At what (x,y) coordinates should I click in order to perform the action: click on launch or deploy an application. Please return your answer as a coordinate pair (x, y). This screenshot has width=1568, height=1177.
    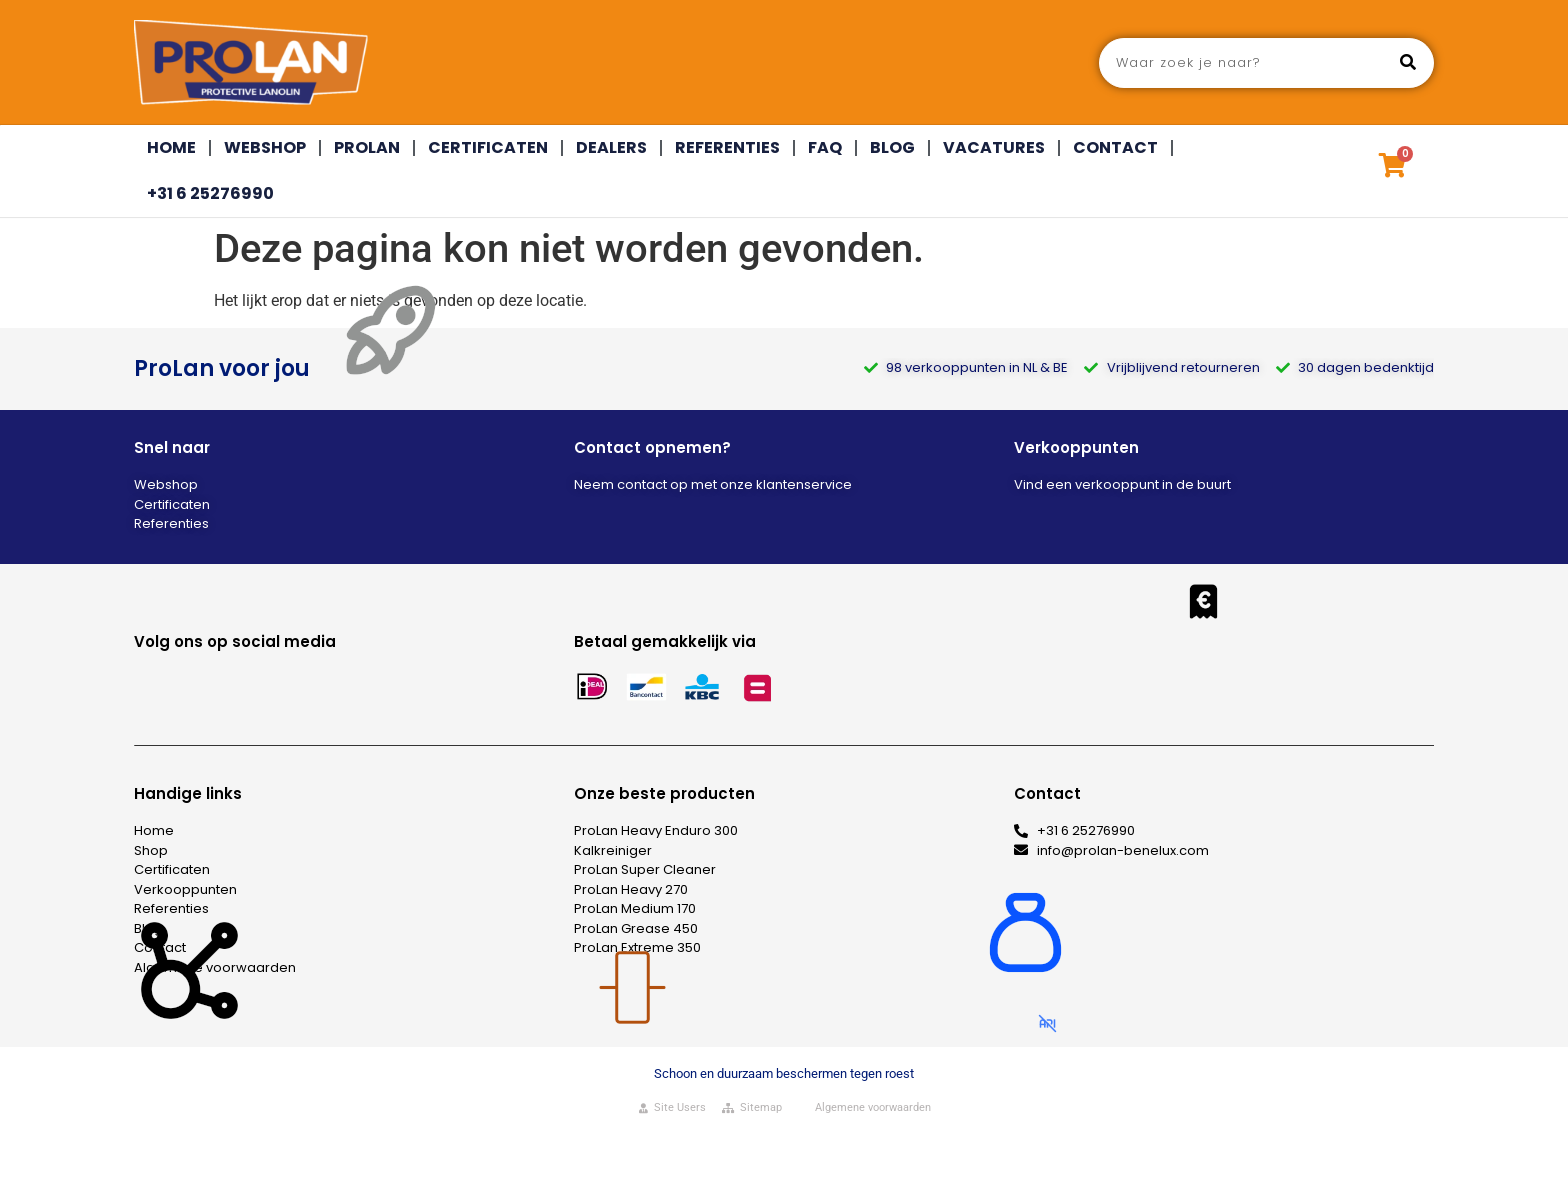
    Looking at the image, I should click on (391, 330).